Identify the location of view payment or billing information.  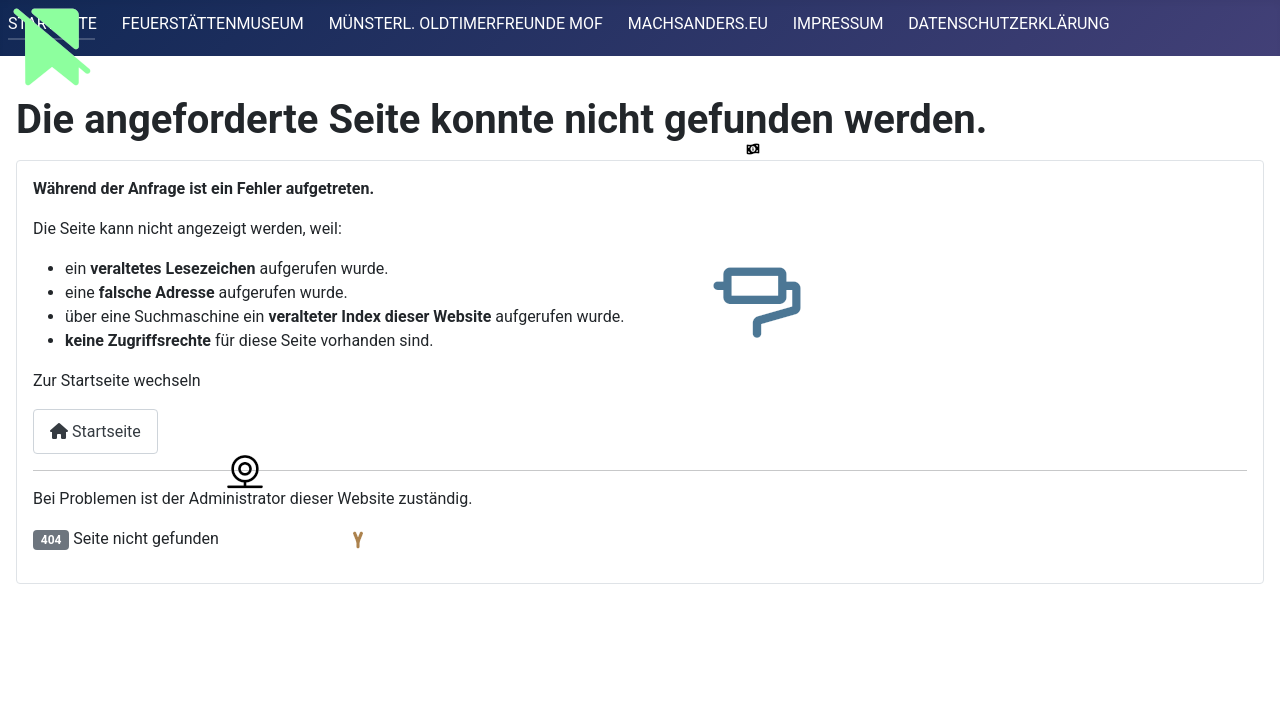
(753, 149).